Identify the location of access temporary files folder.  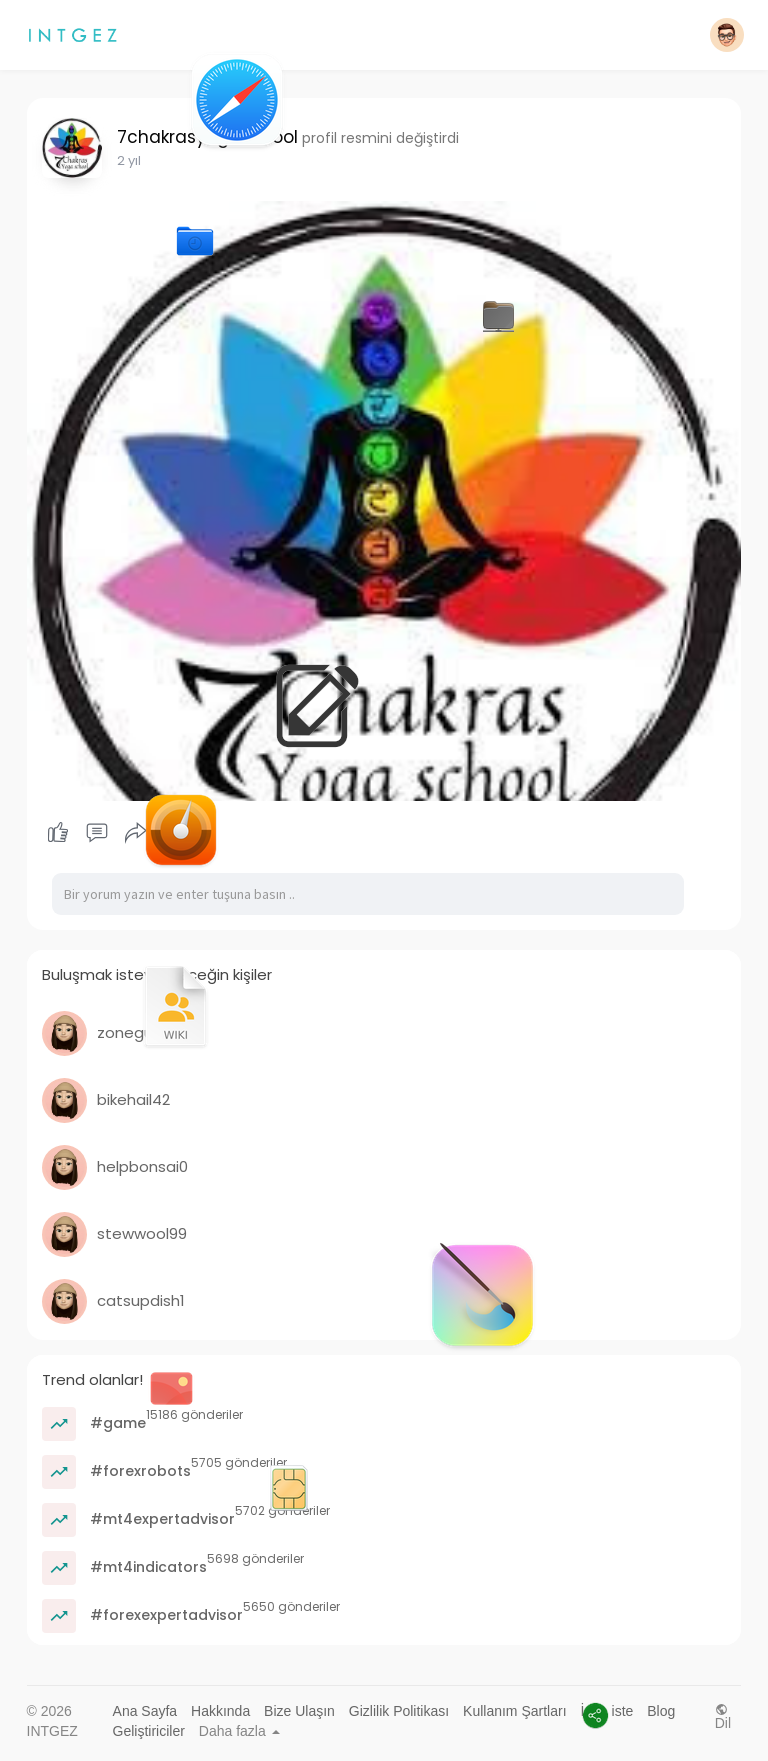
(195, 241).